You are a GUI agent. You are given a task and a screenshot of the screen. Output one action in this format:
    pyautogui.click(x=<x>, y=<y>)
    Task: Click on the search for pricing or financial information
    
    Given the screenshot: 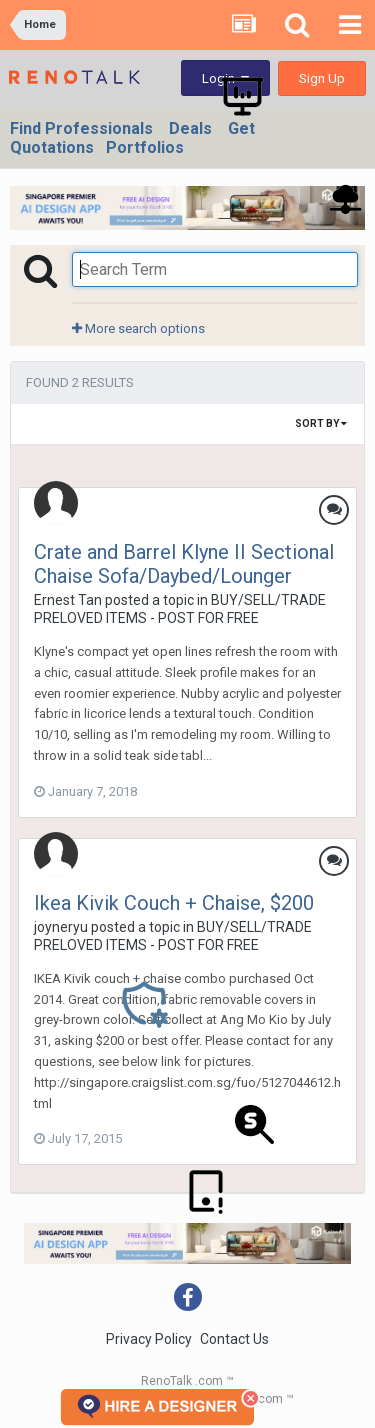 What is the action you would take?
    pyautogui.click(x=254, y=1124)
    